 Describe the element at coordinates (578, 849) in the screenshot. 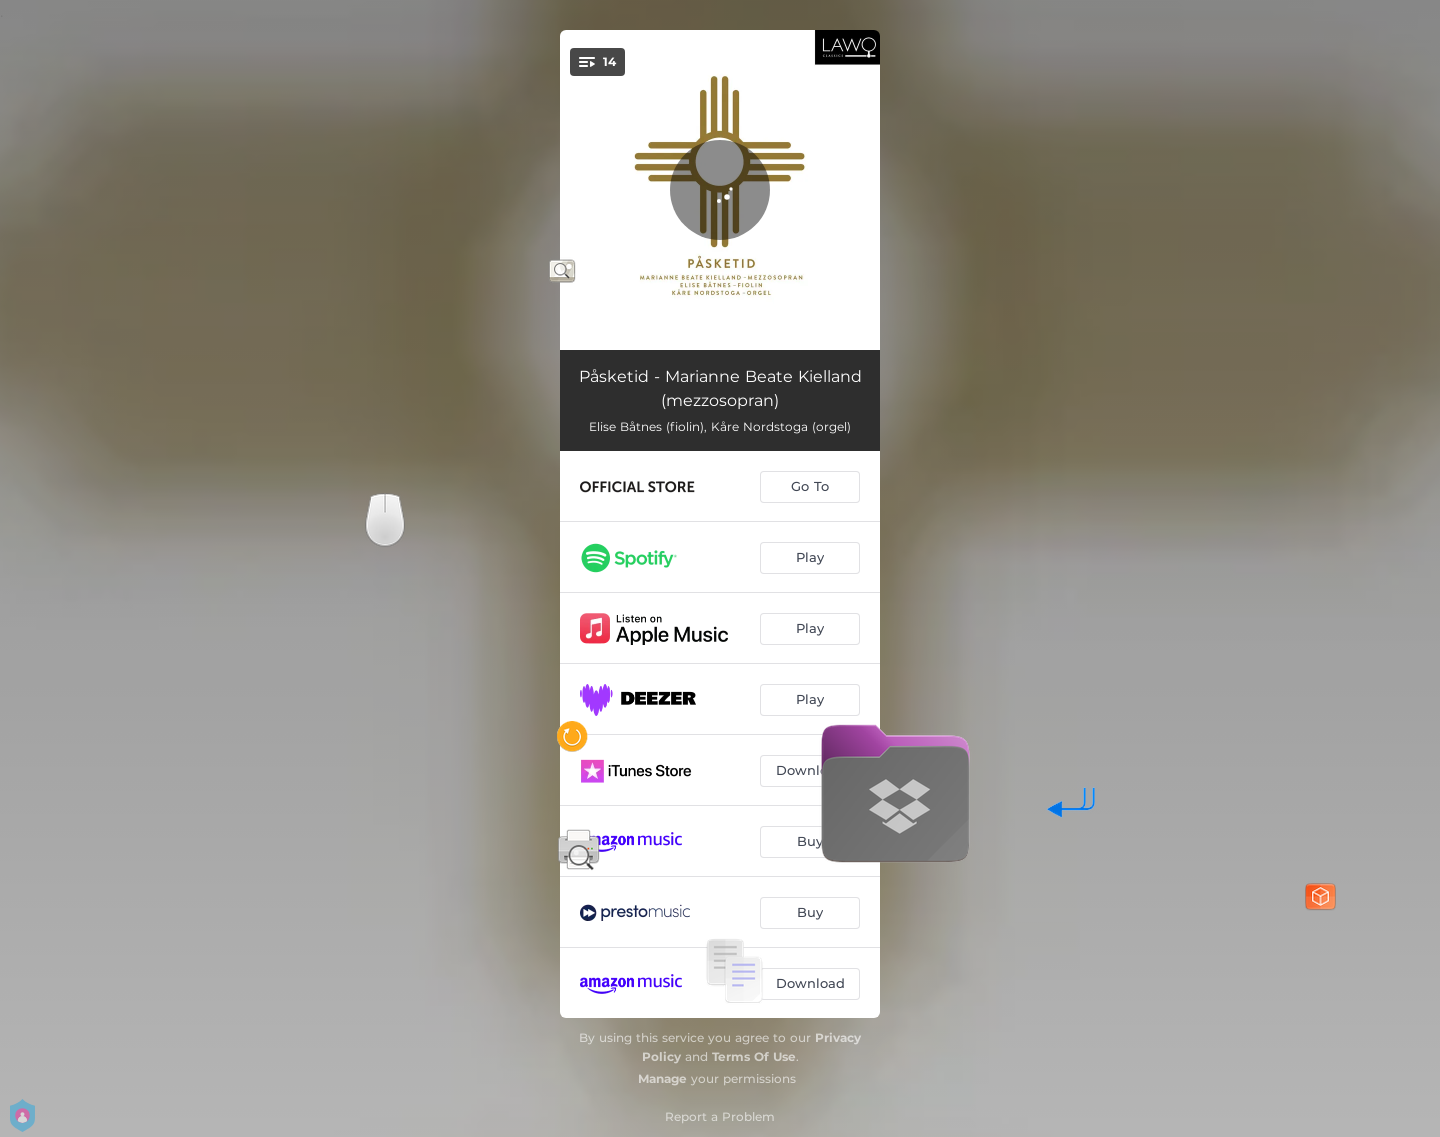

I see `preview document before printing` at that location.